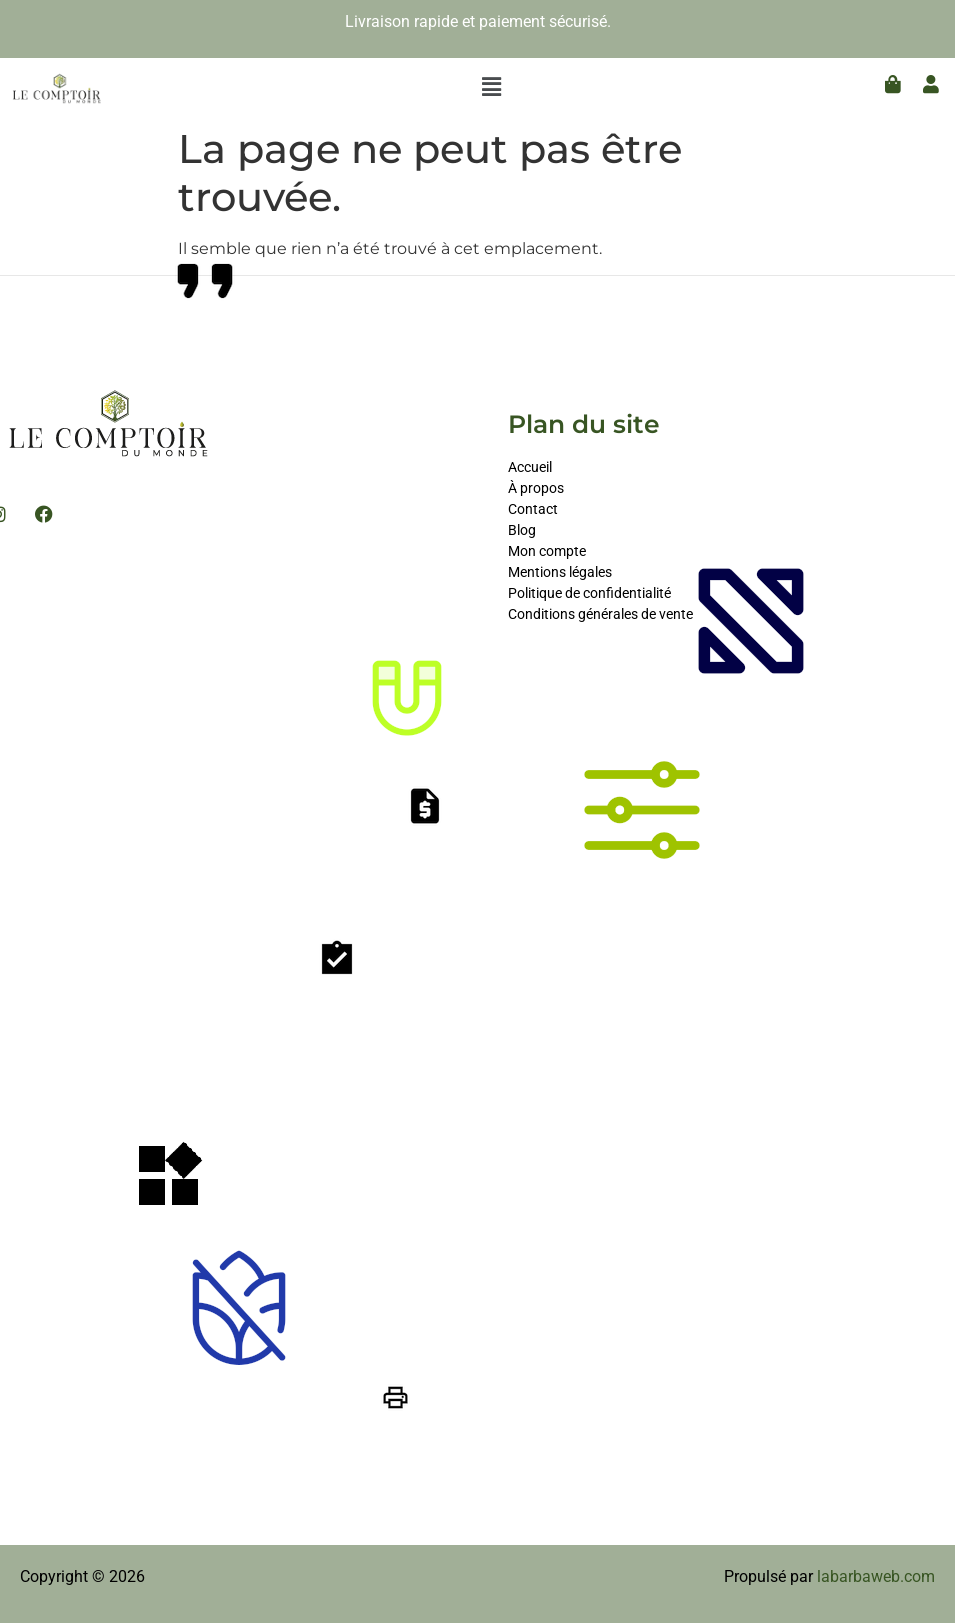  Describe the element at coordinates (205, 281) in the screenshot. I see `insert a block quote` at that location.